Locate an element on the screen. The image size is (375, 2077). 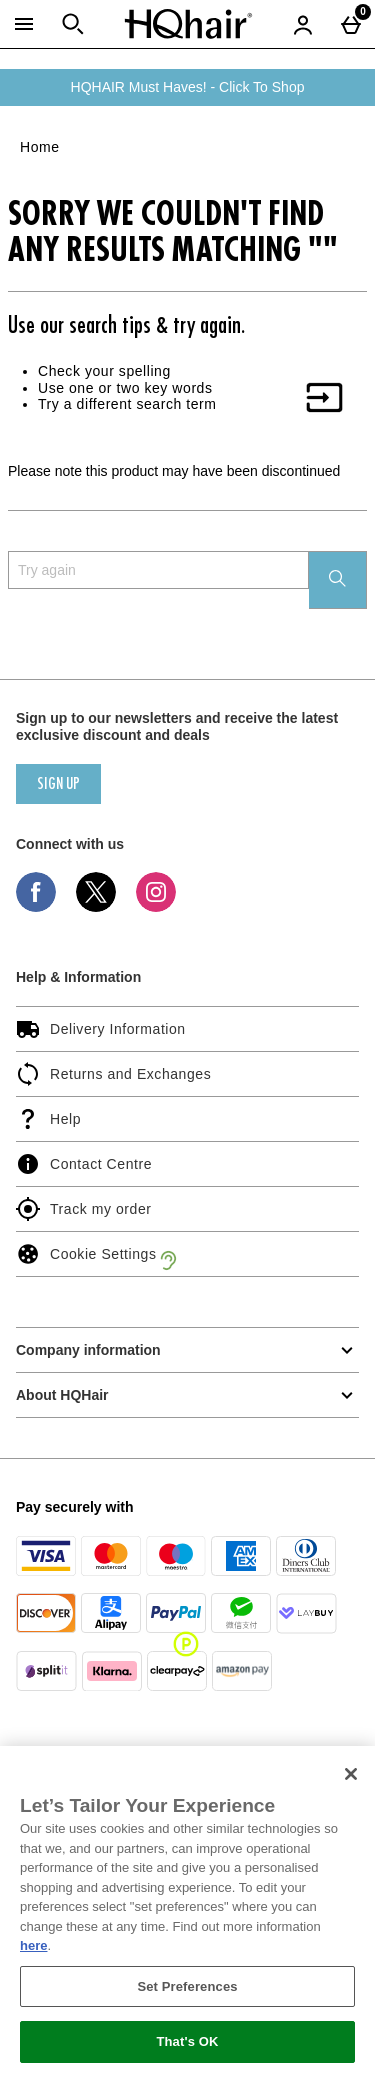
visit Product Hunt website is located at coordinates (186, 1644).